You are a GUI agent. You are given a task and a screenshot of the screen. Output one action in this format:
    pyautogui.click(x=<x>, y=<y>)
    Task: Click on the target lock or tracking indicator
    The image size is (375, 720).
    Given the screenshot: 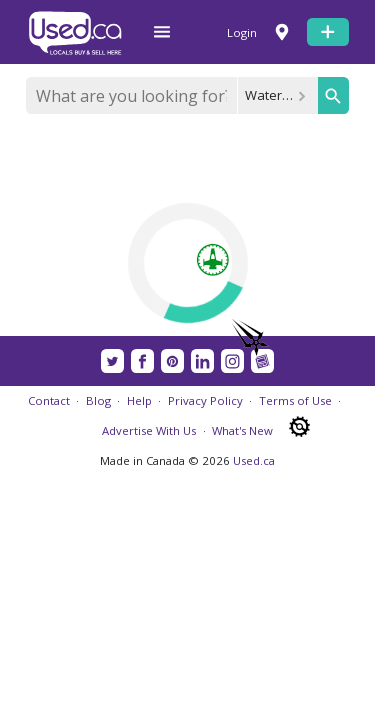 What is the action you would take?
    pyautogui.click(x=213, y=260)
    